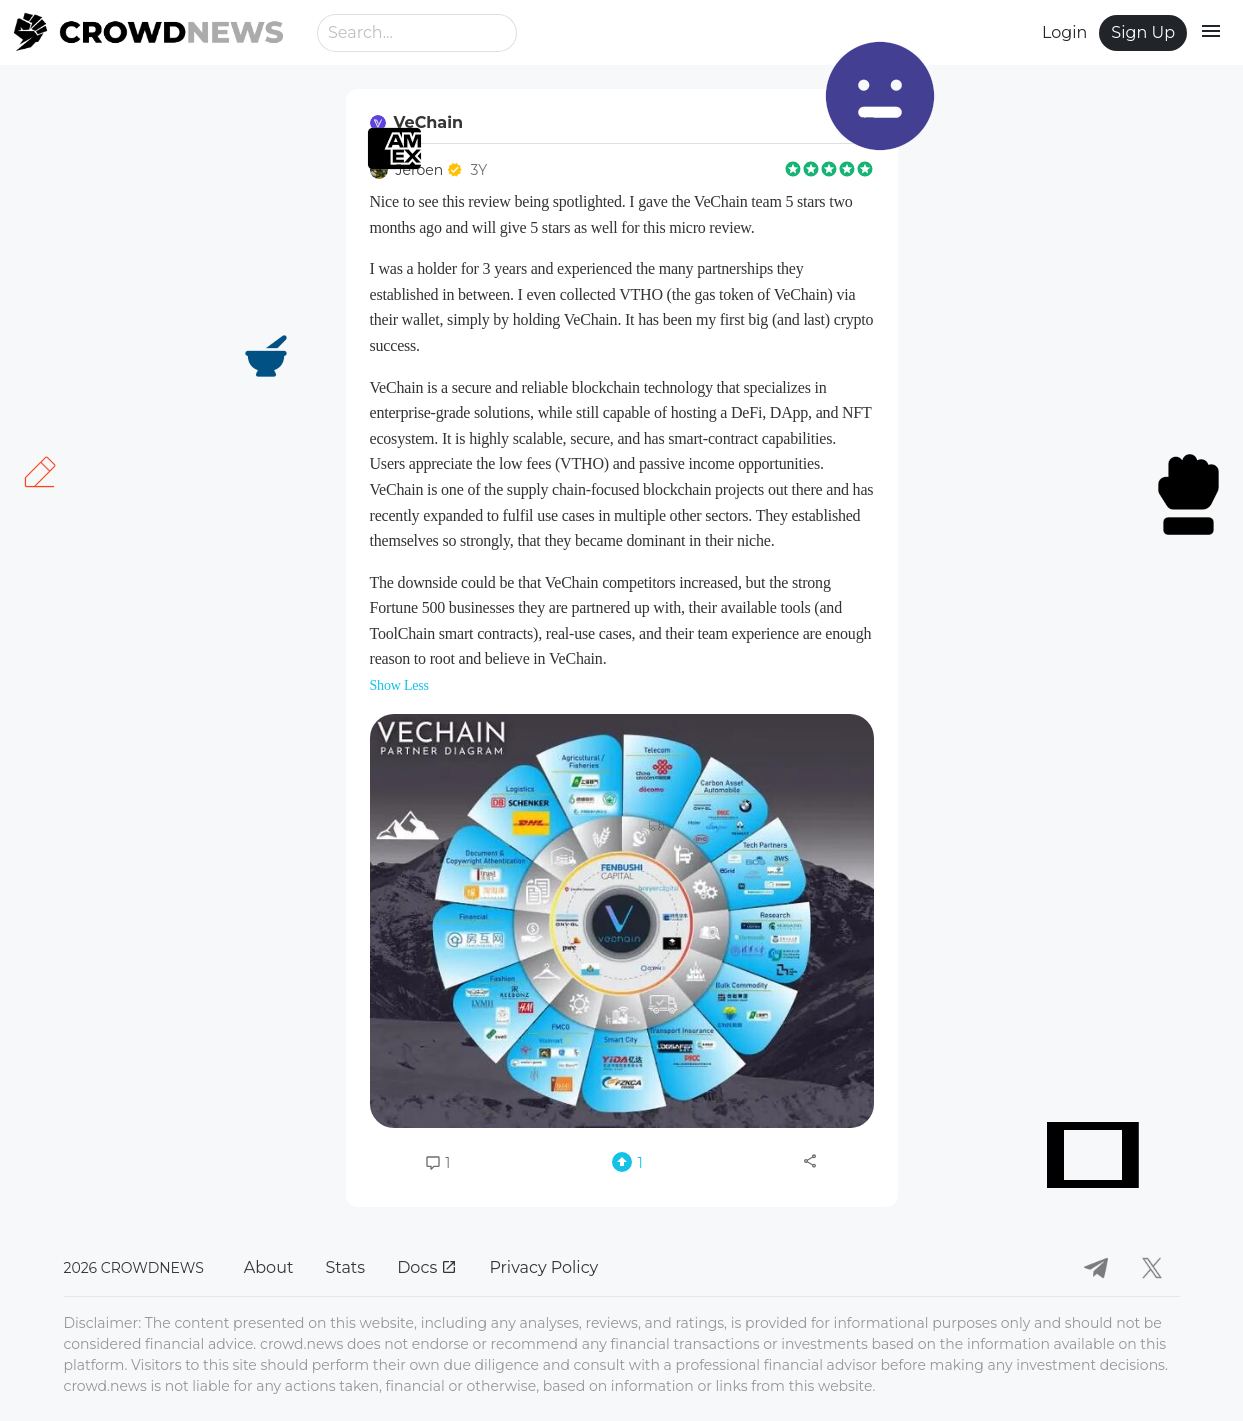 The width and height of the screenshot is (1243, 1421). What do you see at coordinates (39, 472) in the screenshot?
I see `edit or modify content` at bounding box center [39, 472].